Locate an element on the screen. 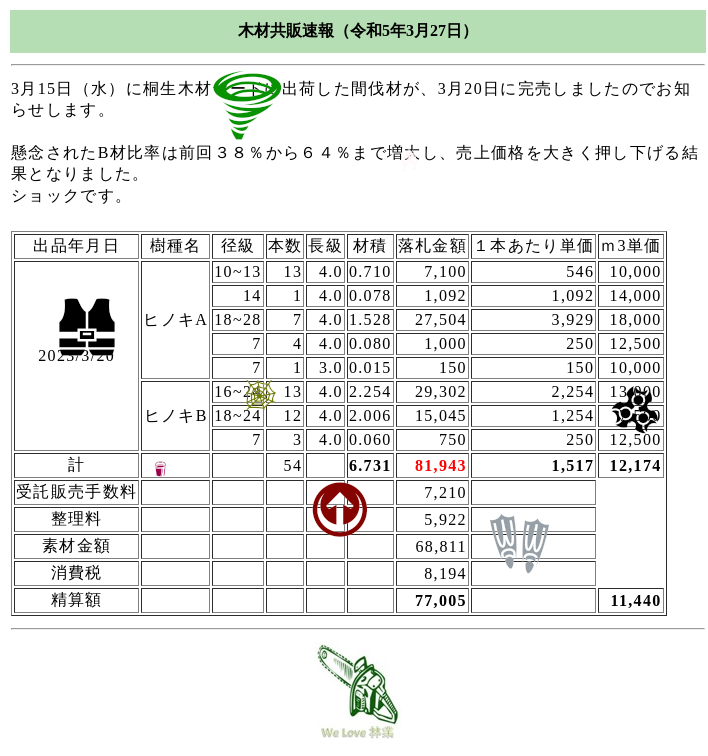 This screenshot has height=756, width=708. empty inventory slot or container is located at coordinates (160, 468).